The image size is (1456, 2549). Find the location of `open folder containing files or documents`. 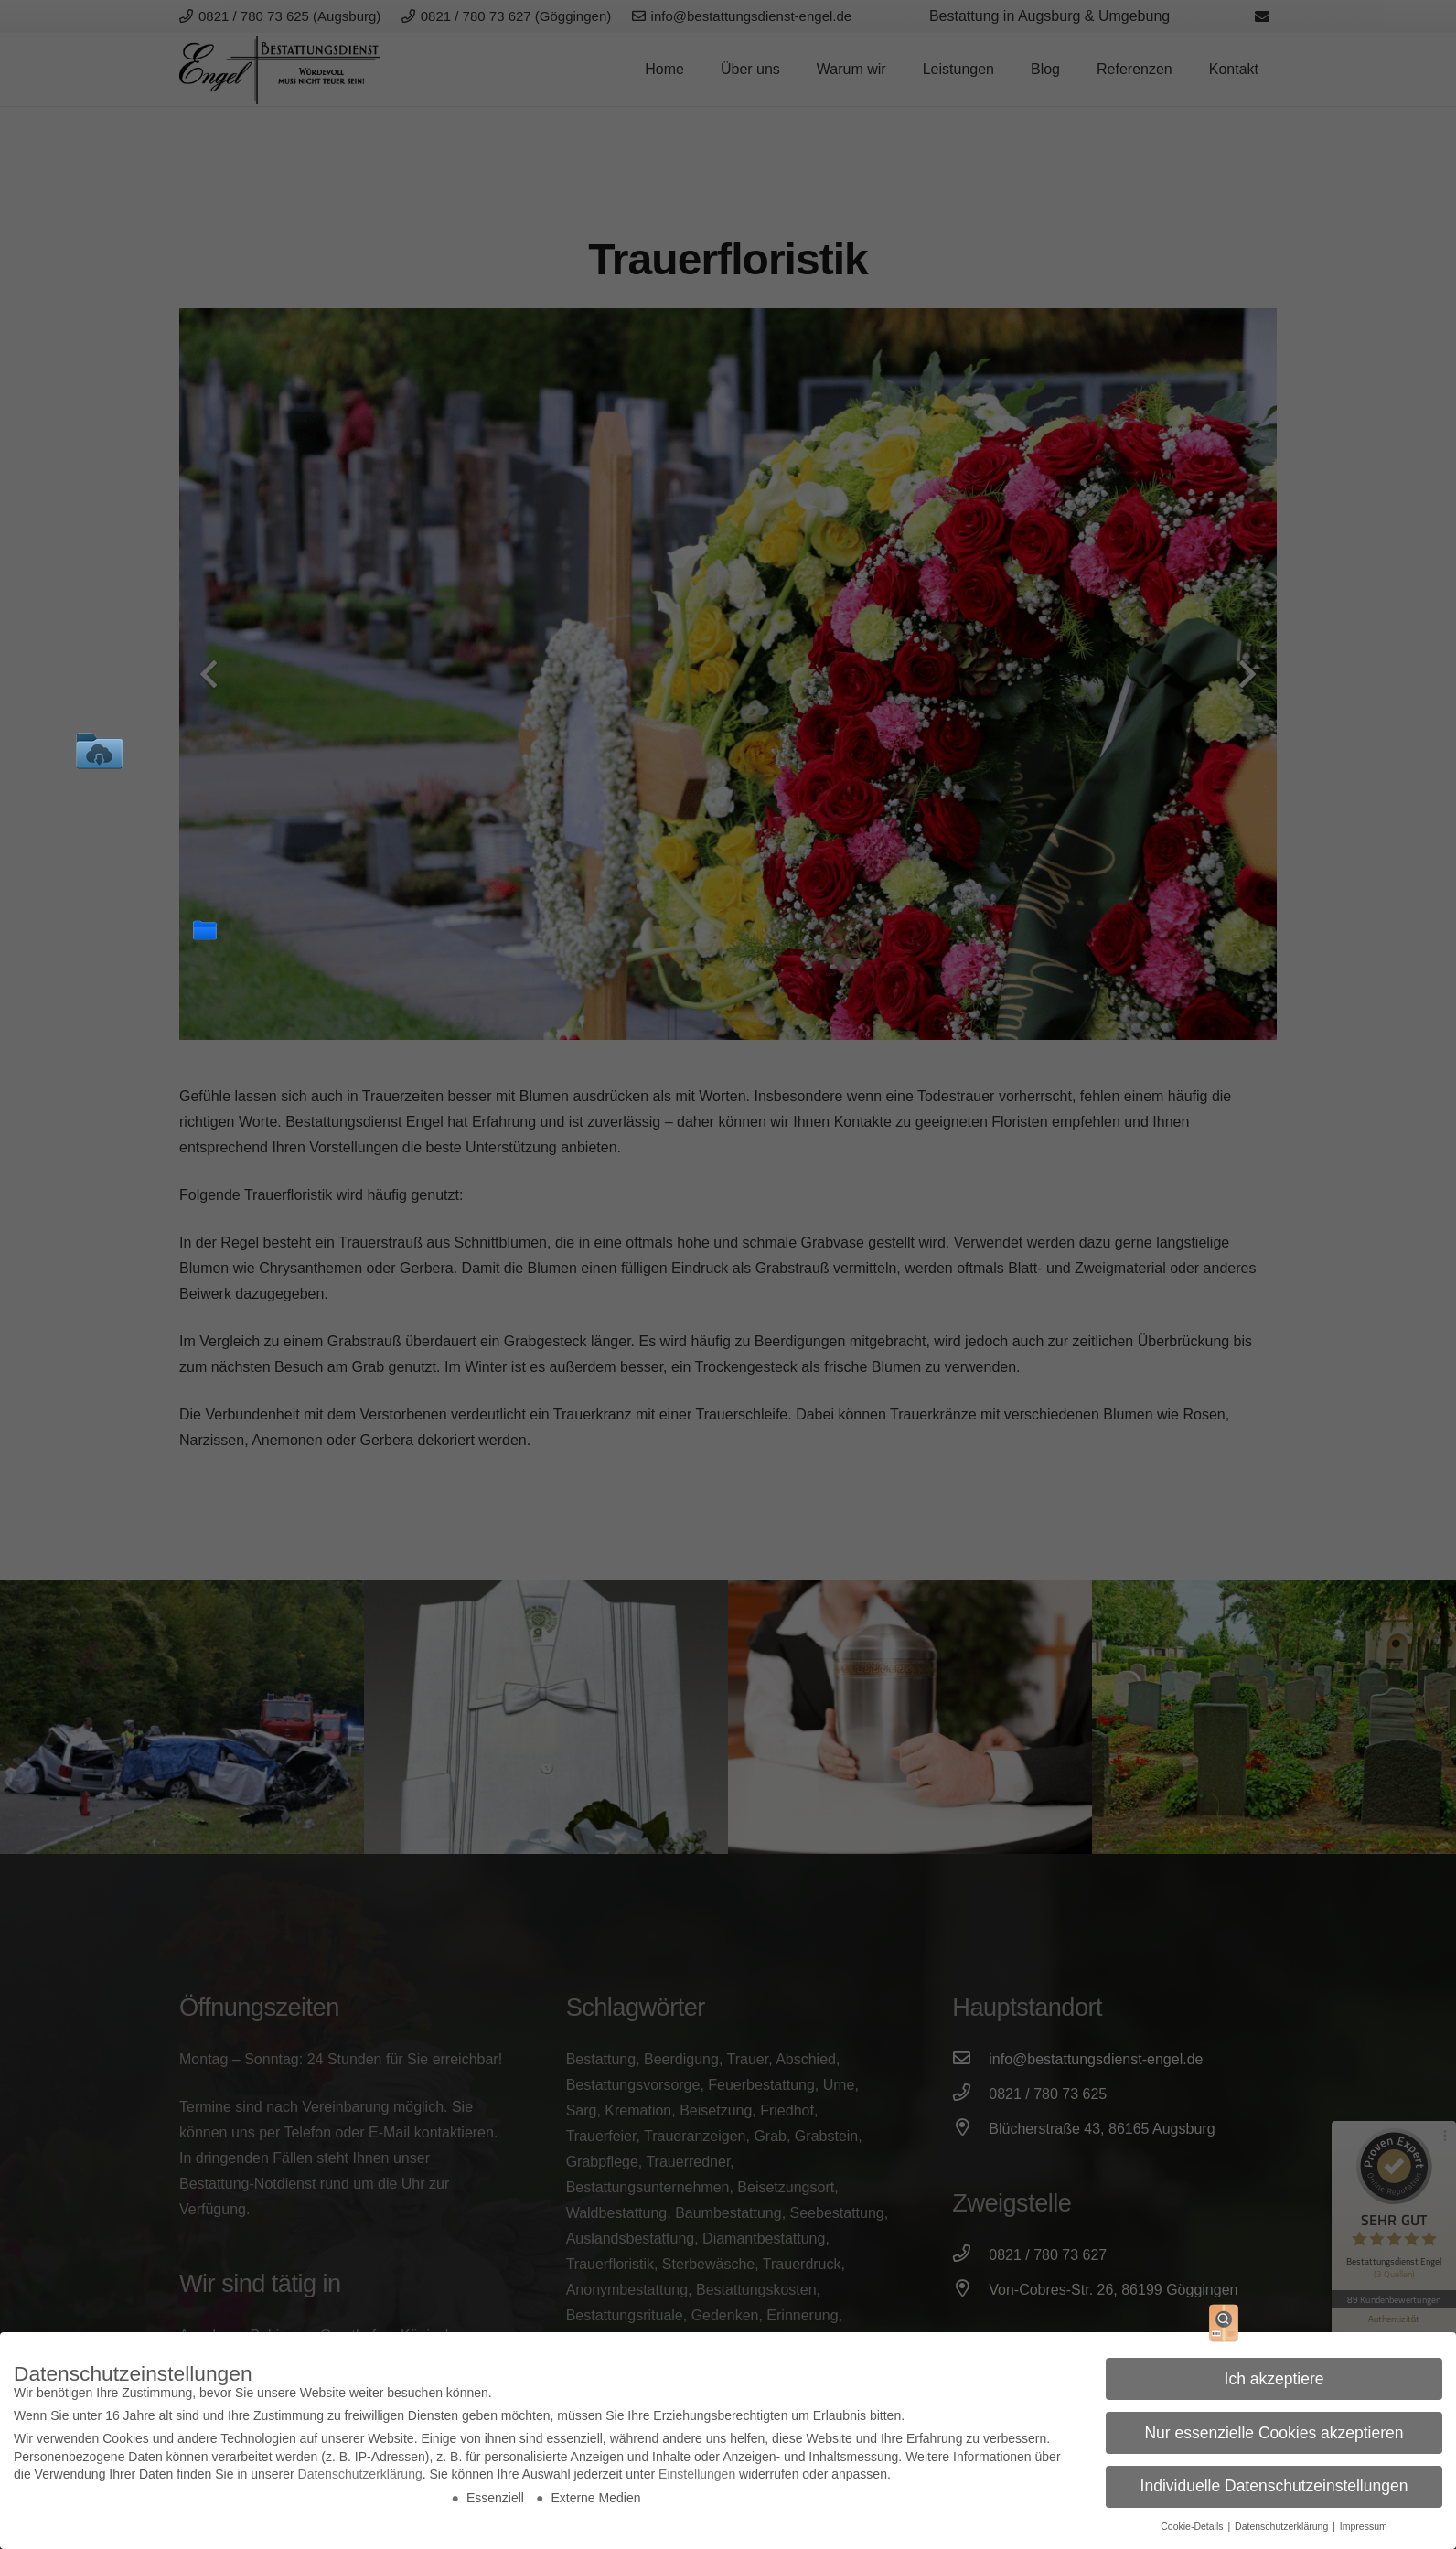

open folder containing files or documents is located at coordinates (205, 930).